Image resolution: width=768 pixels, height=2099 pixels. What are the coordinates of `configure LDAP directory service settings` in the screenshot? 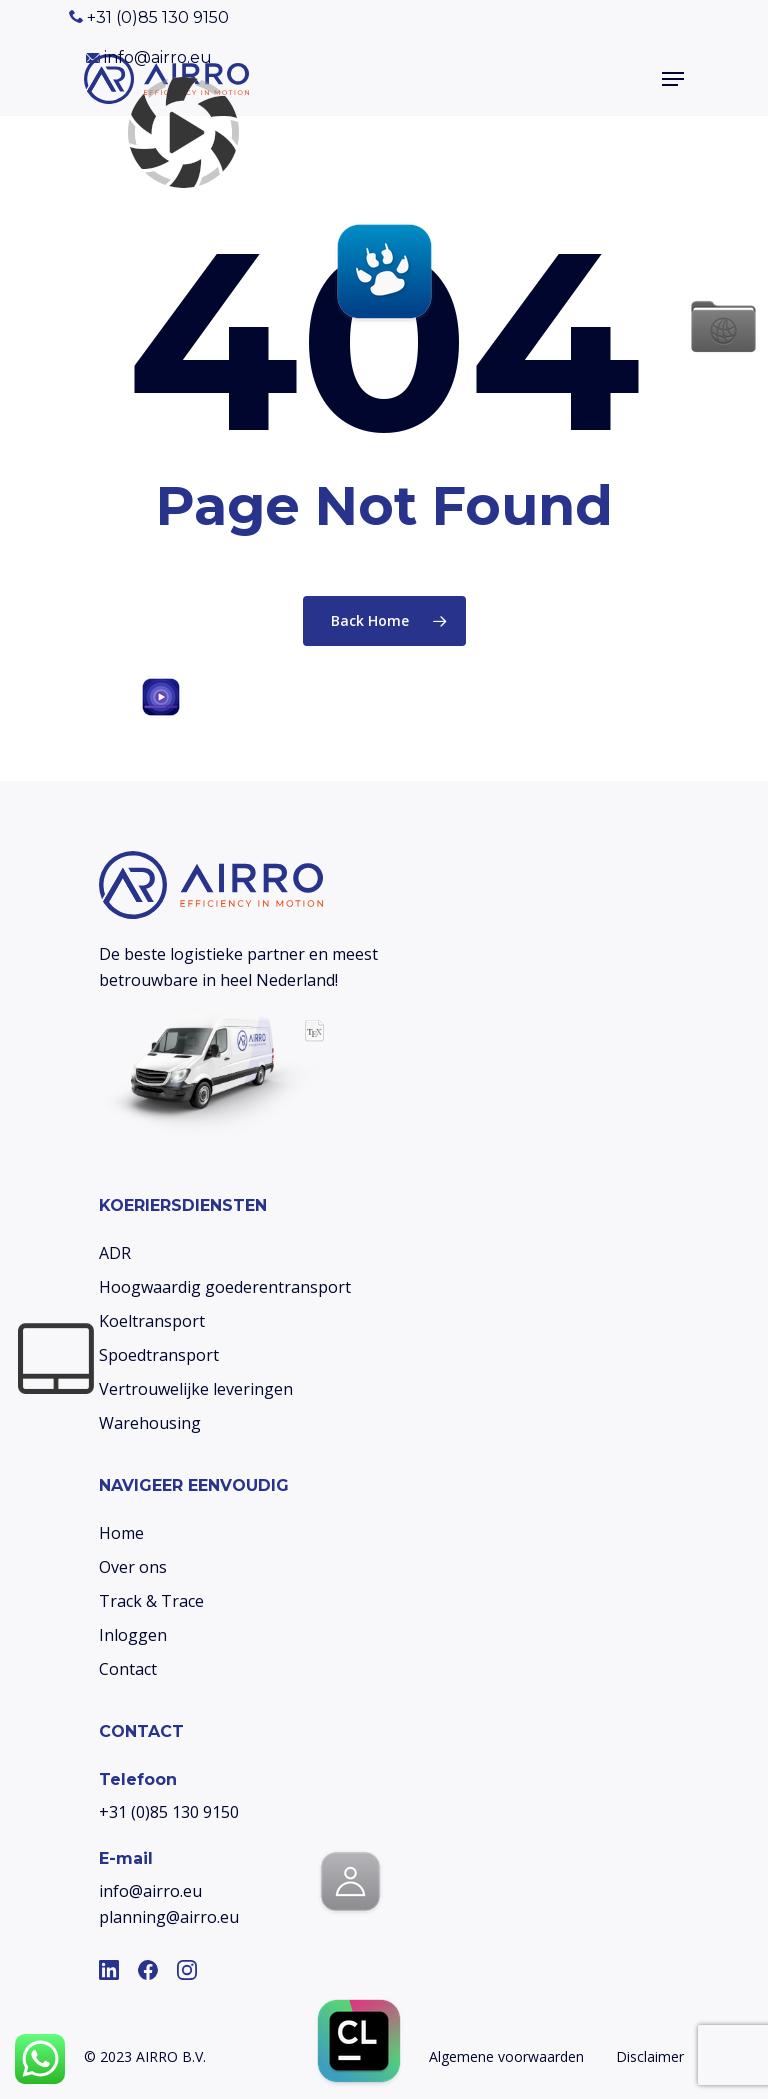 It's located at (350, 1882).